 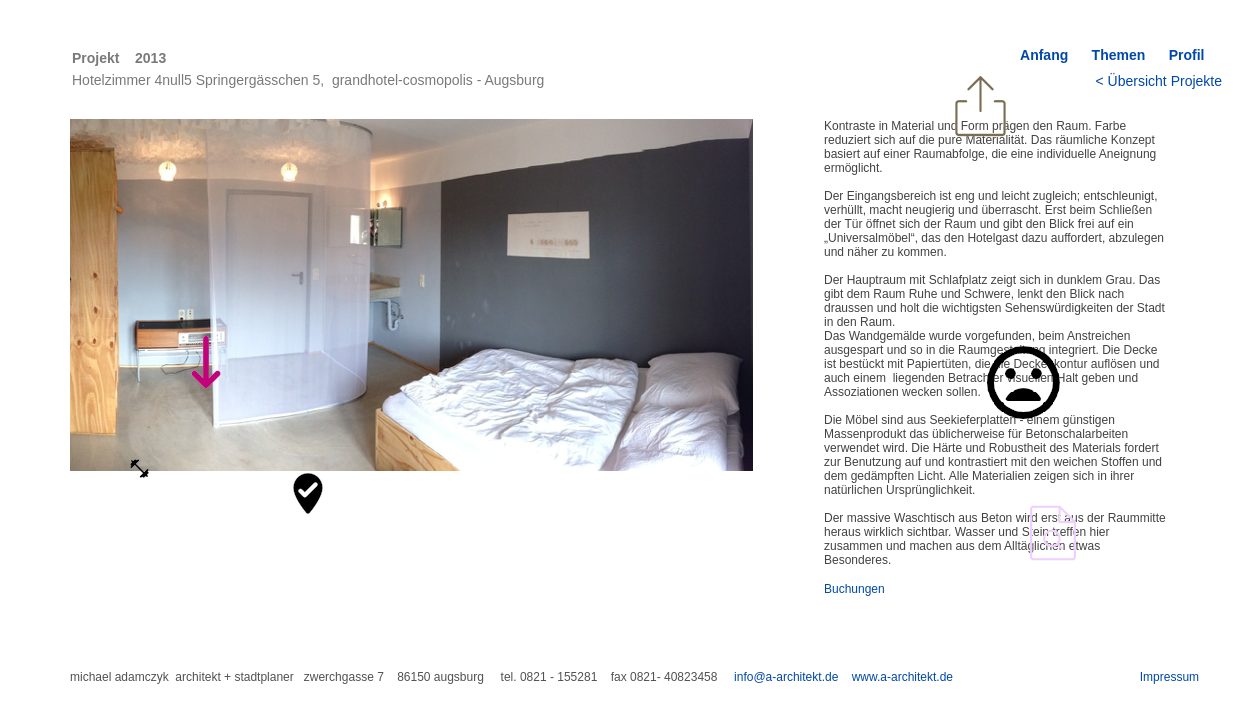 I want to click on search within a document, so click(x=1053, y=533).